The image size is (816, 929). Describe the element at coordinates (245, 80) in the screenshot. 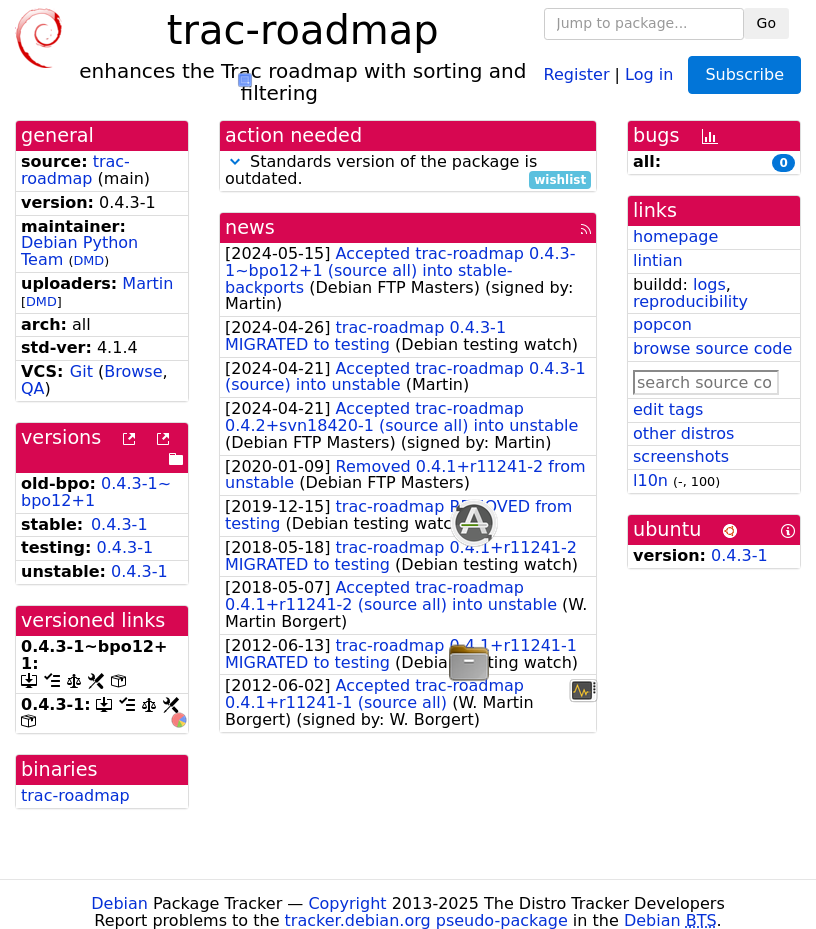

I see `take a screenshot` at that location.